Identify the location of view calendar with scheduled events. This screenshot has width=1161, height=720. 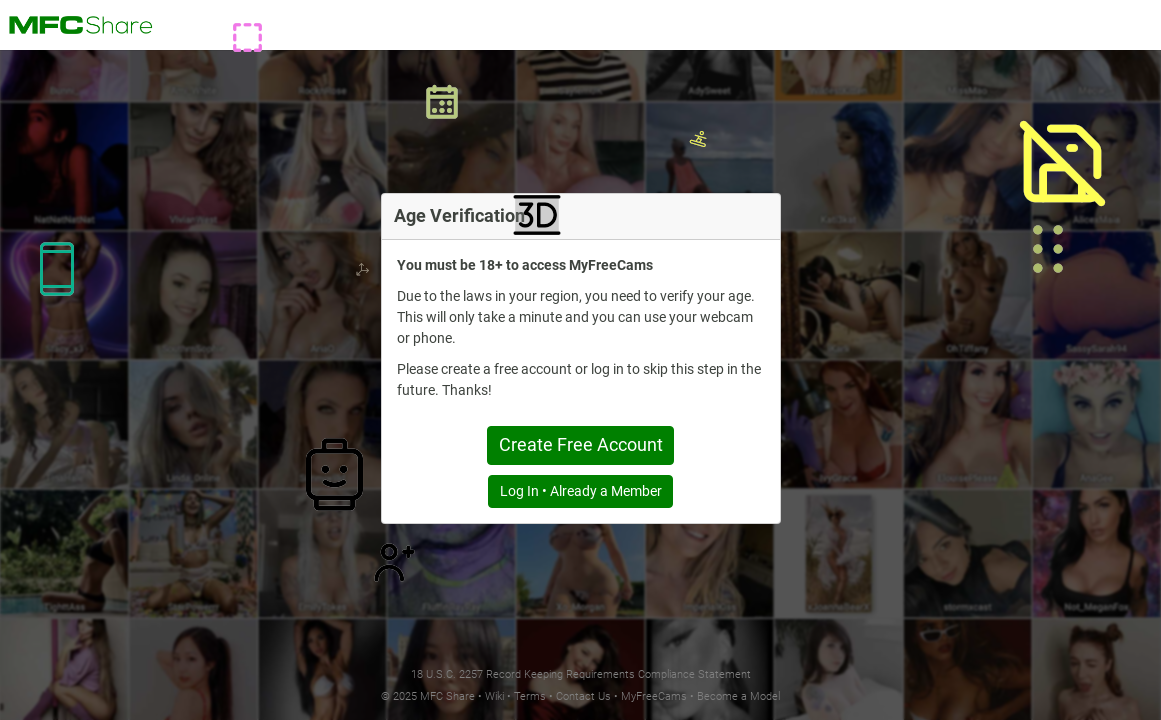
(442, 103).